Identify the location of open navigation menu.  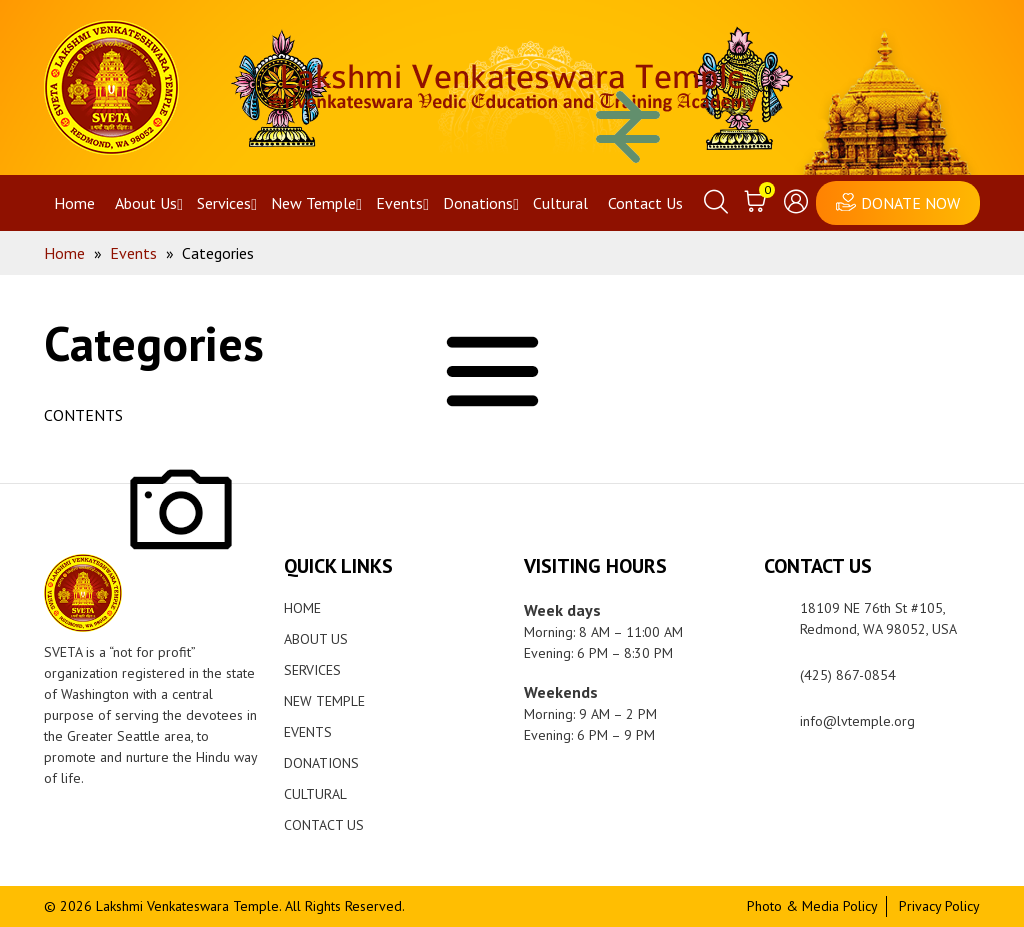
(492, 371).